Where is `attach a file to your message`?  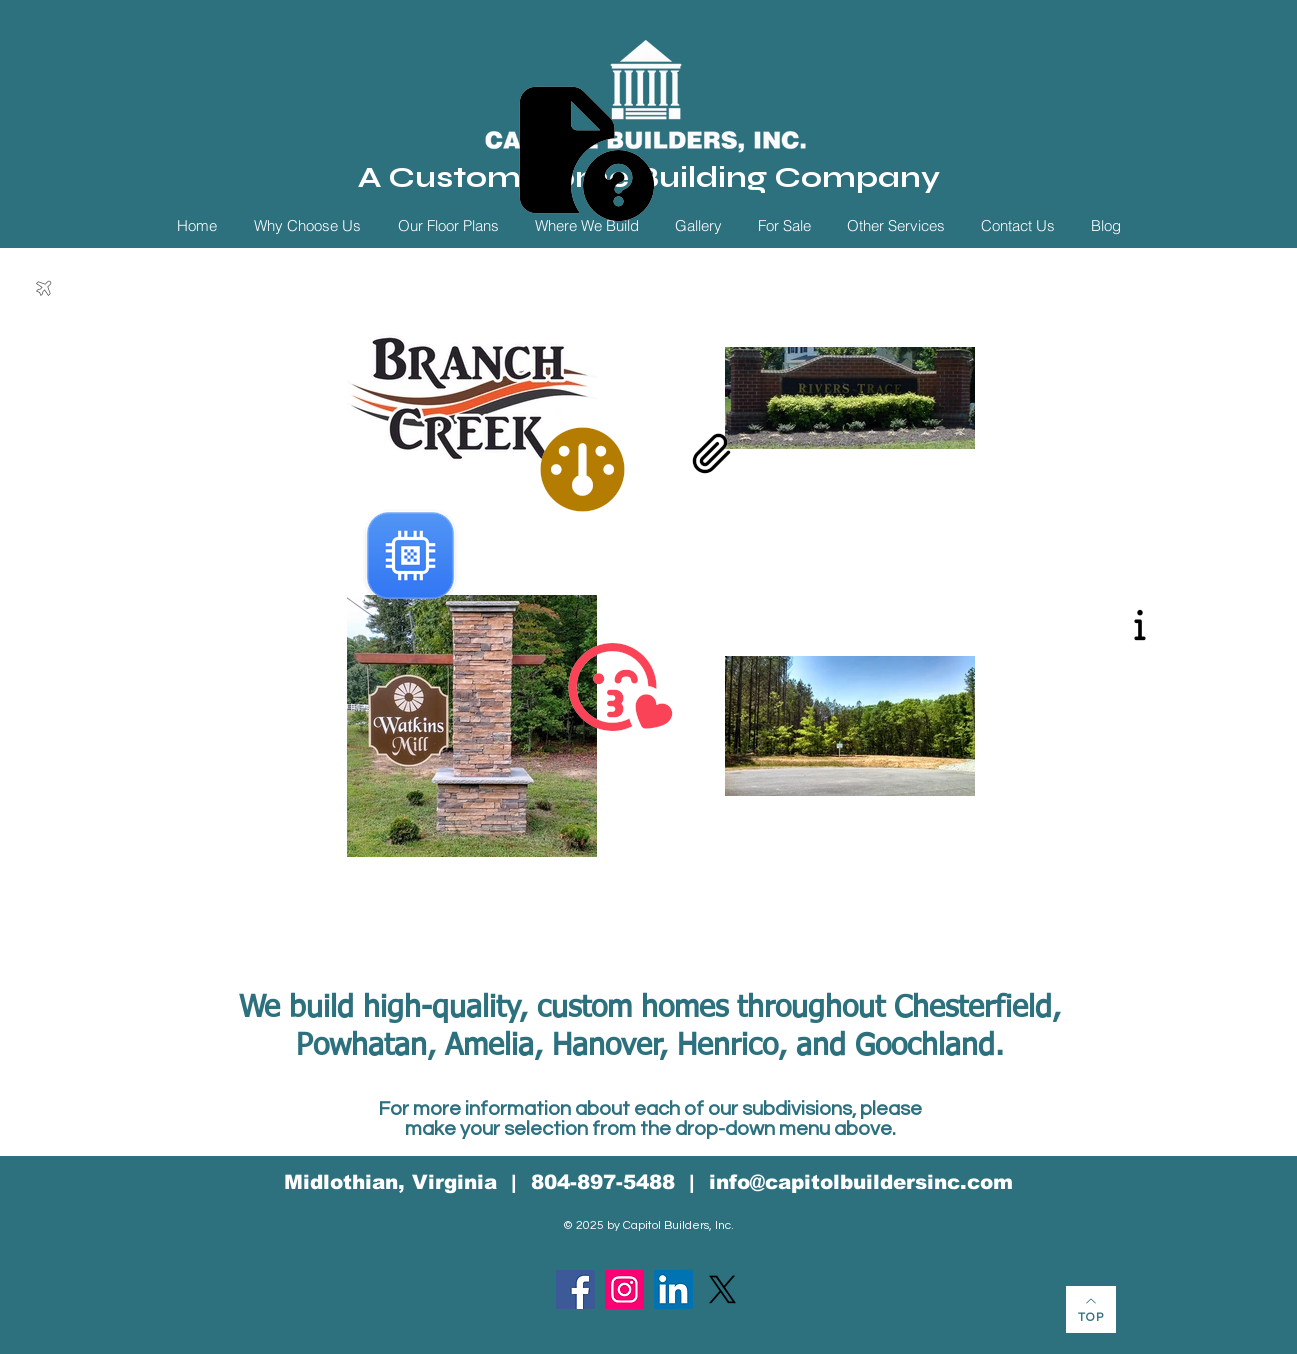
attach a file to your message is located at coordinates (712, 454).